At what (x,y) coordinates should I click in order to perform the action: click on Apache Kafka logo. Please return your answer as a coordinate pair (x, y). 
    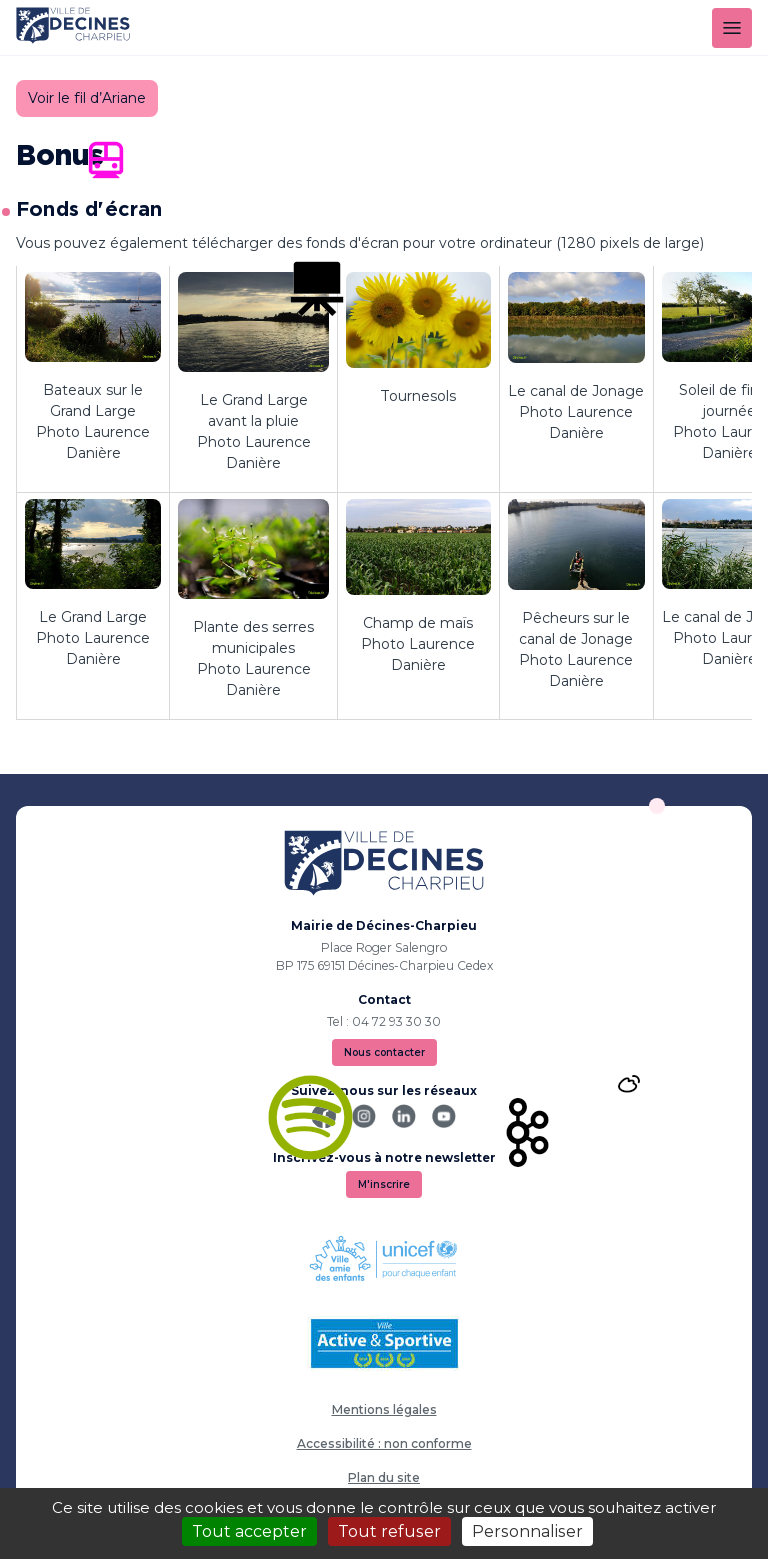
    Looking at the image, I should click on (527, 1132).